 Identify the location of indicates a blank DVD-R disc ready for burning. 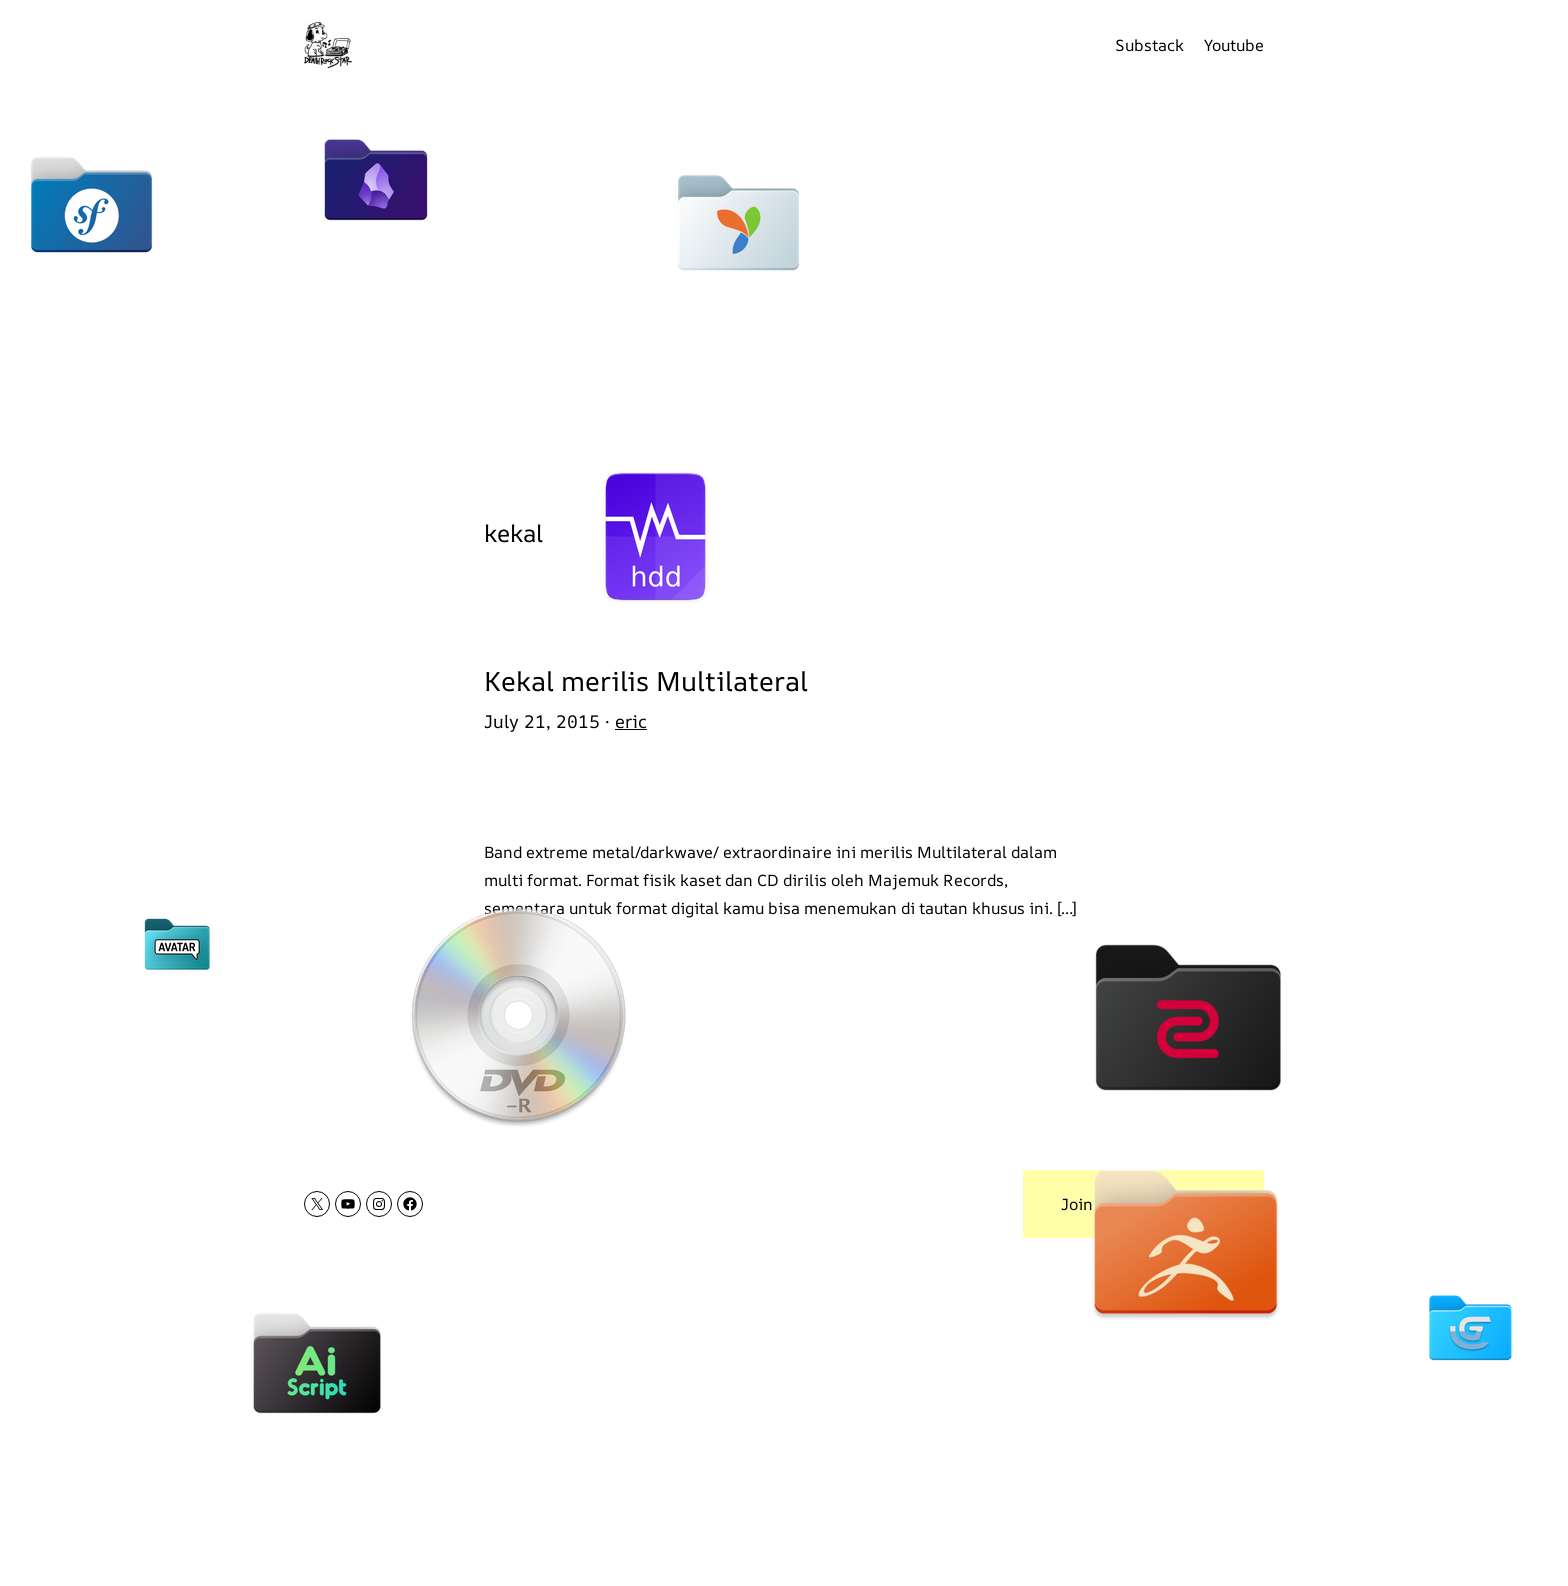
(518, 1019).